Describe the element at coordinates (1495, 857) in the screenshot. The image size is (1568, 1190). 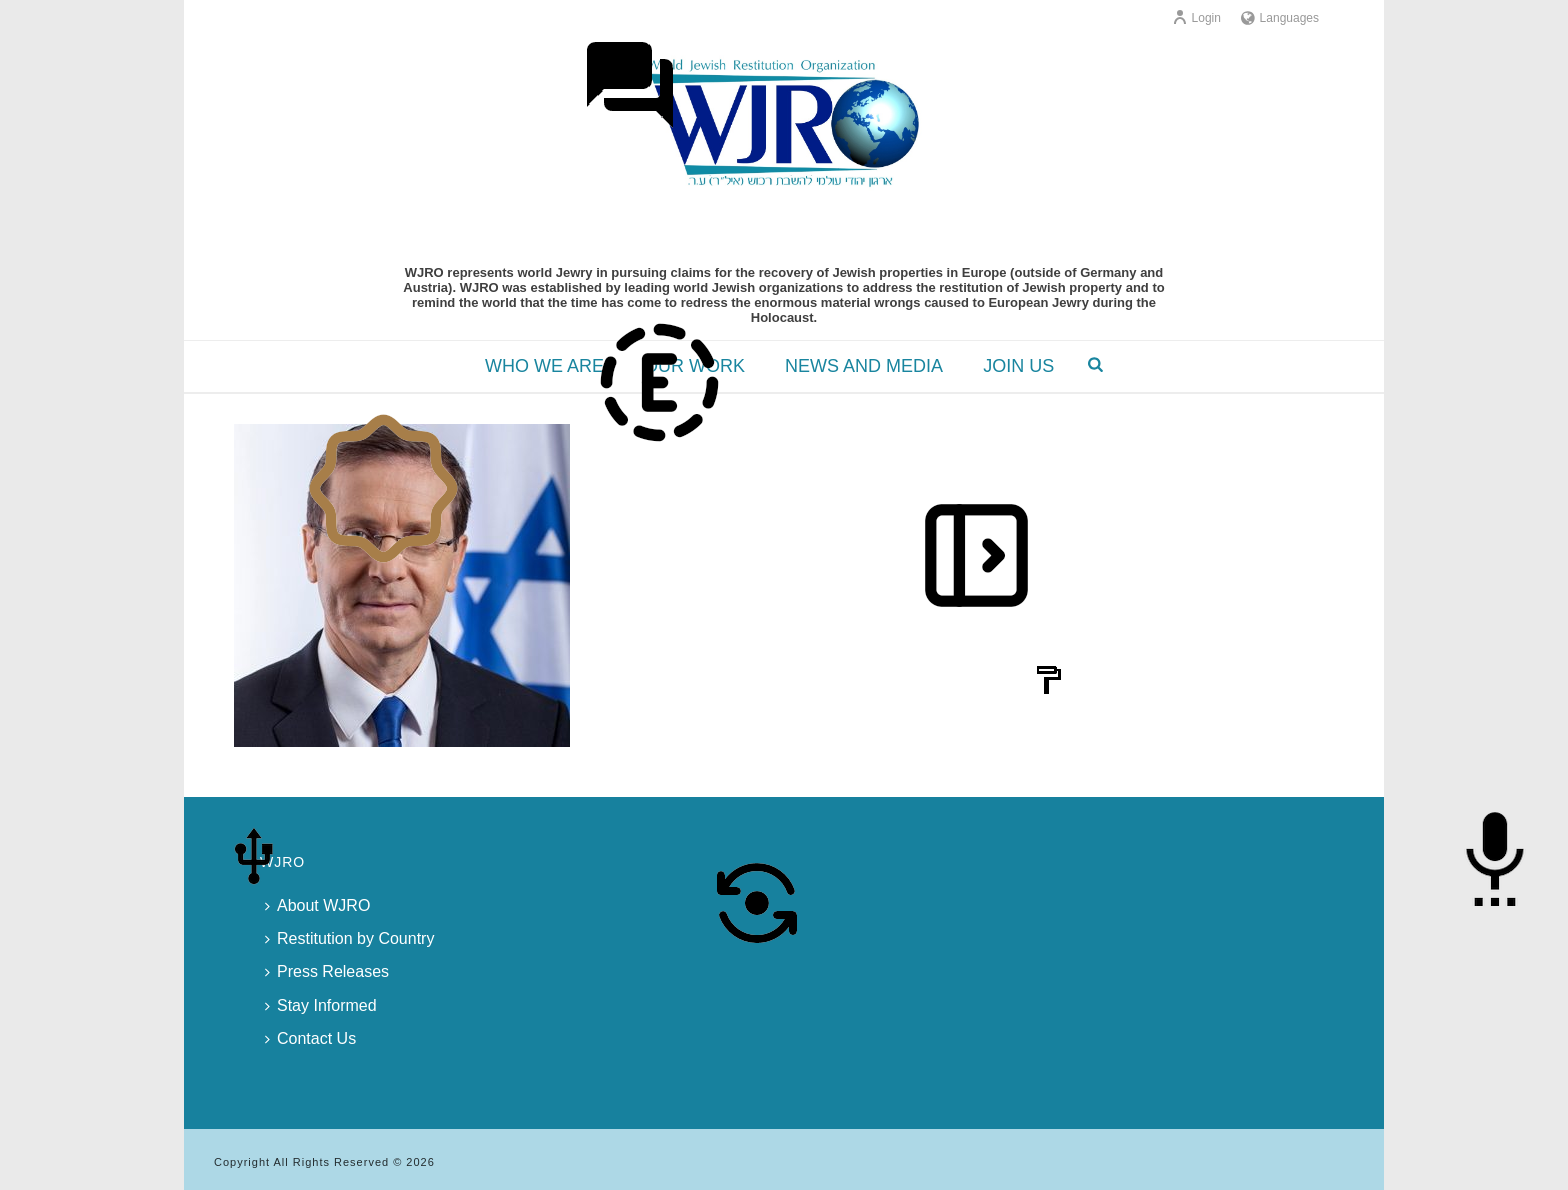
I see `access voice input settings` at that location.